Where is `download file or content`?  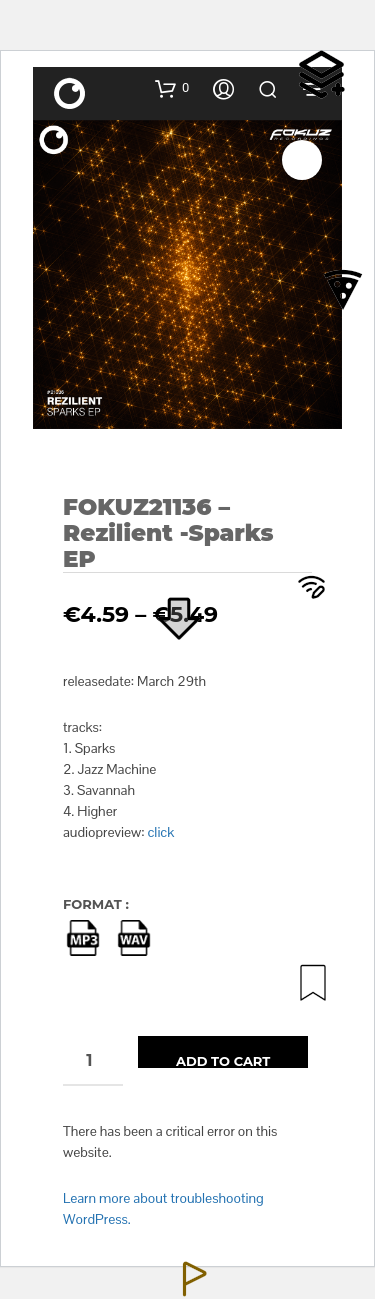
download file or content is located at coordinates (179, 617).